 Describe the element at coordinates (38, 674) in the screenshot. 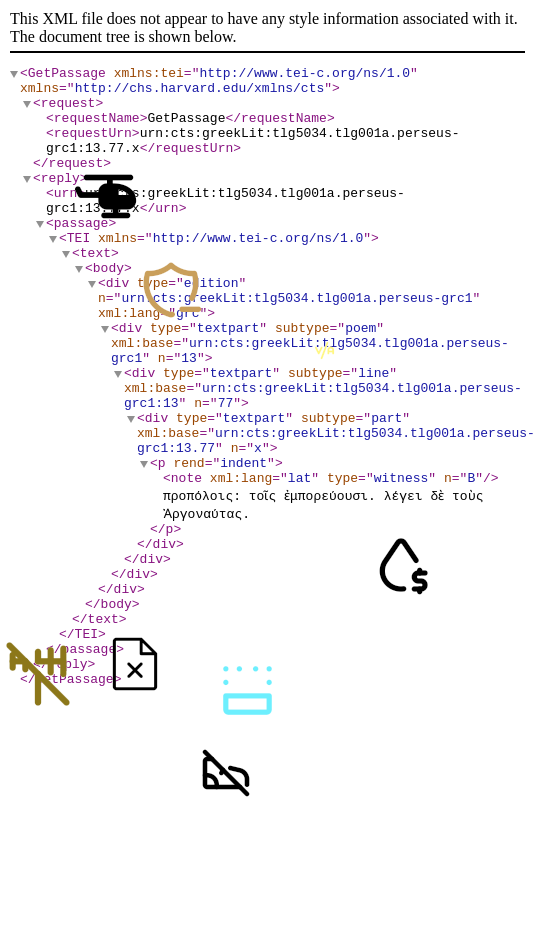

I see `indicates no signal or connection unavailable` at that location.